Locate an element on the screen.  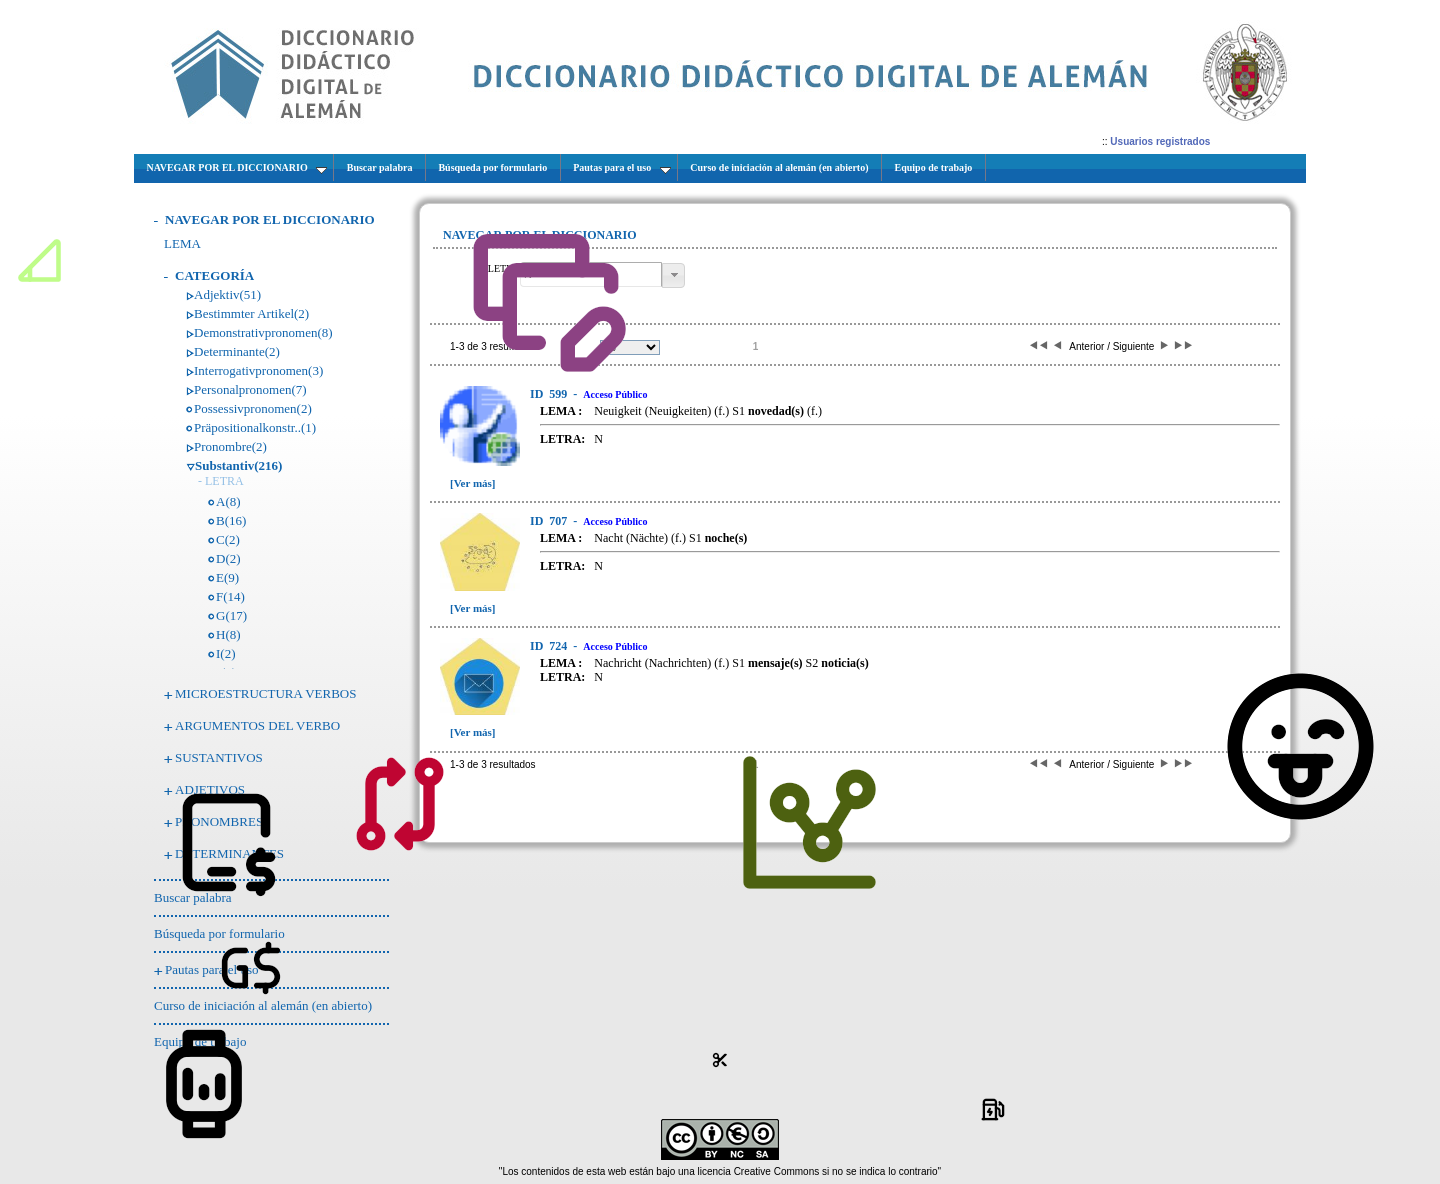
find nearby electric vehicle charging stations is located at coordinates (993, 1109).